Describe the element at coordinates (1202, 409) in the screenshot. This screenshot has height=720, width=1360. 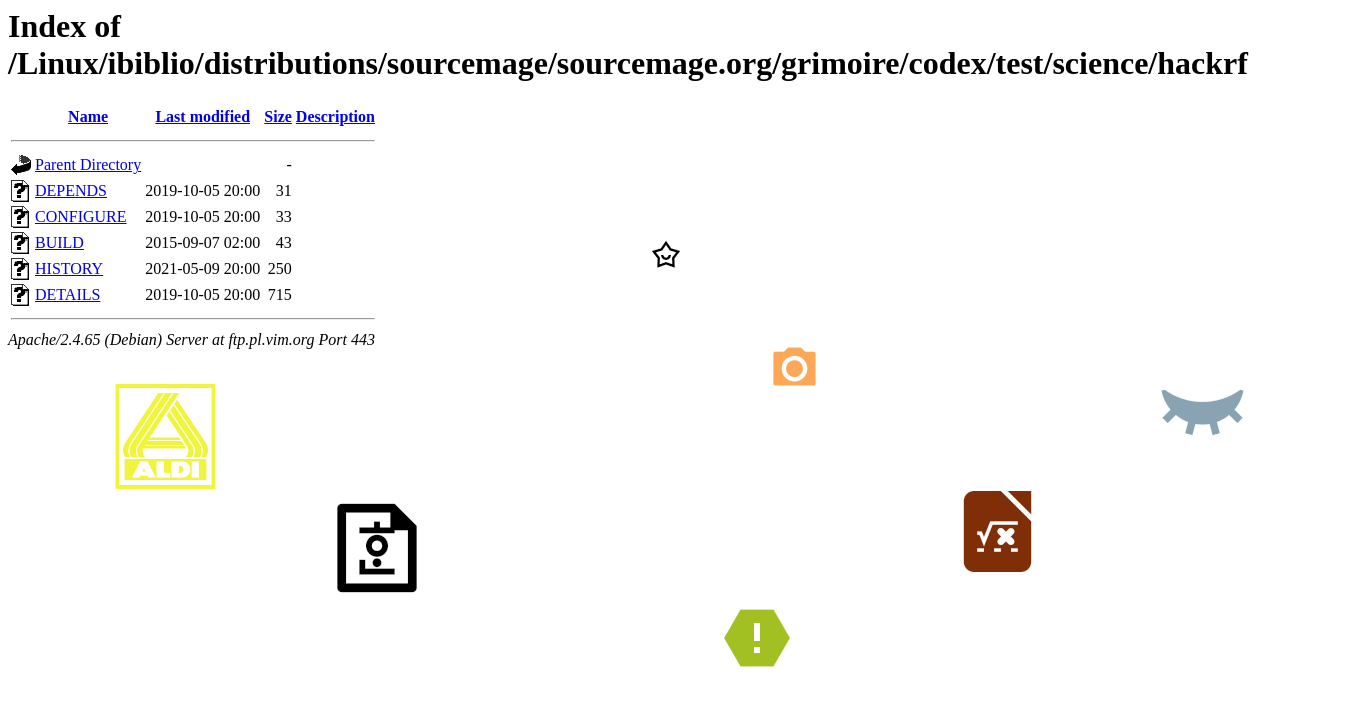
I see `hide password or sensitive content` at that location.